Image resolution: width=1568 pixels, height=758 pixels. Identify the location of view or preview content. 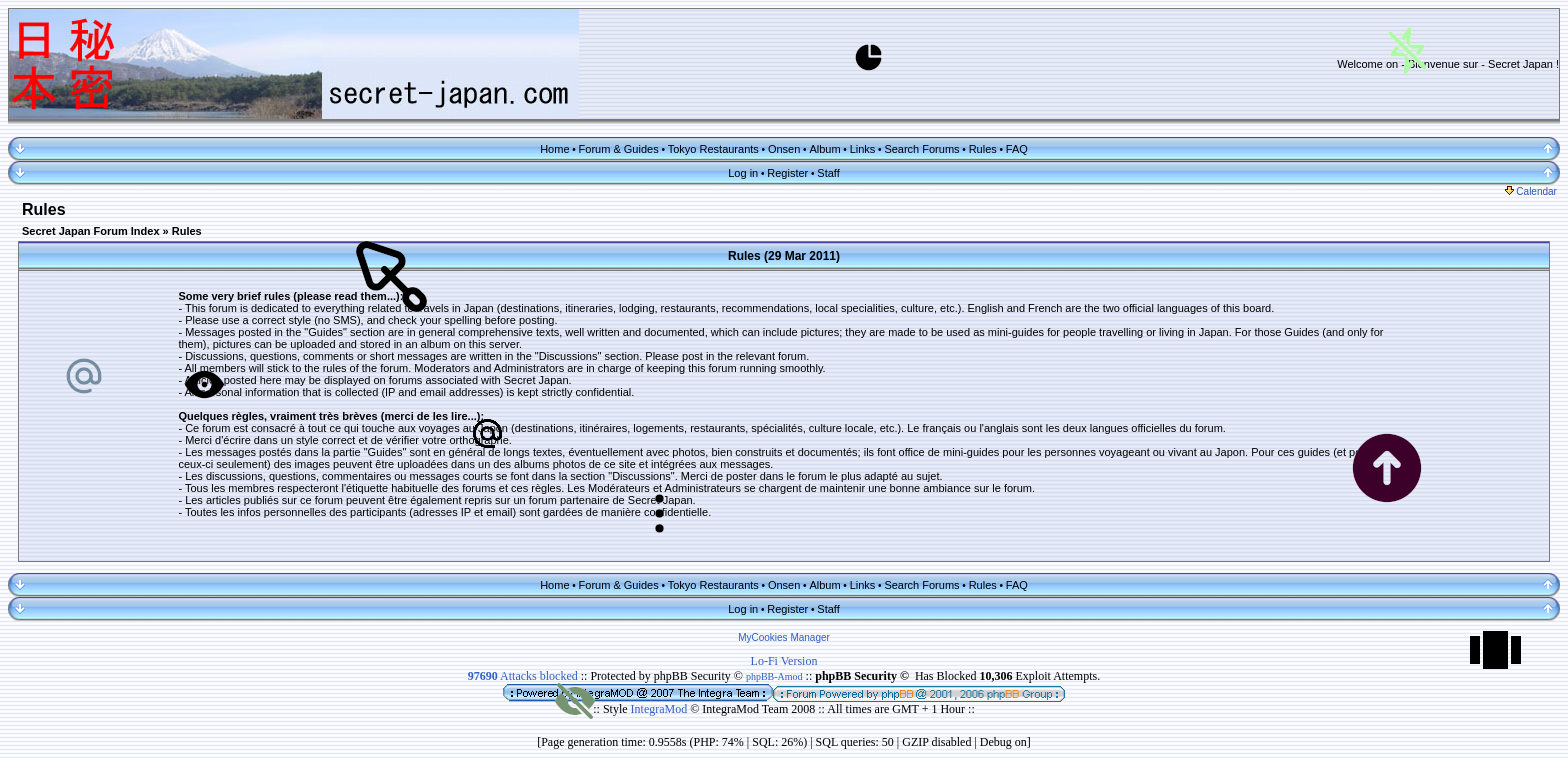
(204, 384).